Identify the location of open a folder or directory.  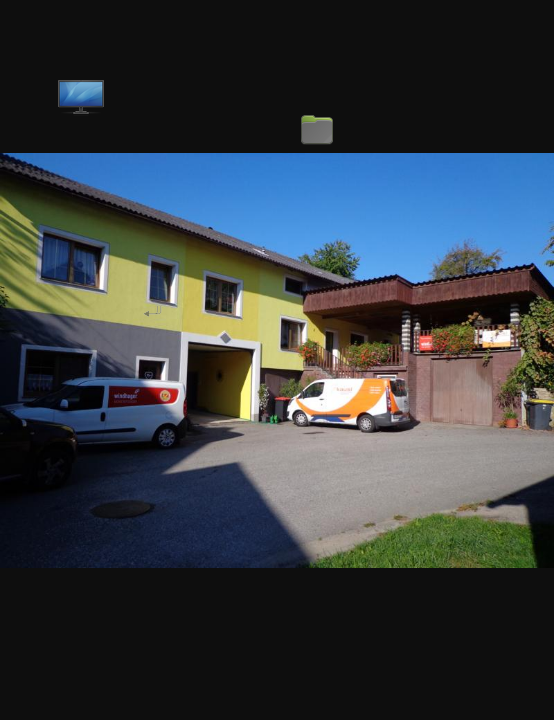
(317, 129).